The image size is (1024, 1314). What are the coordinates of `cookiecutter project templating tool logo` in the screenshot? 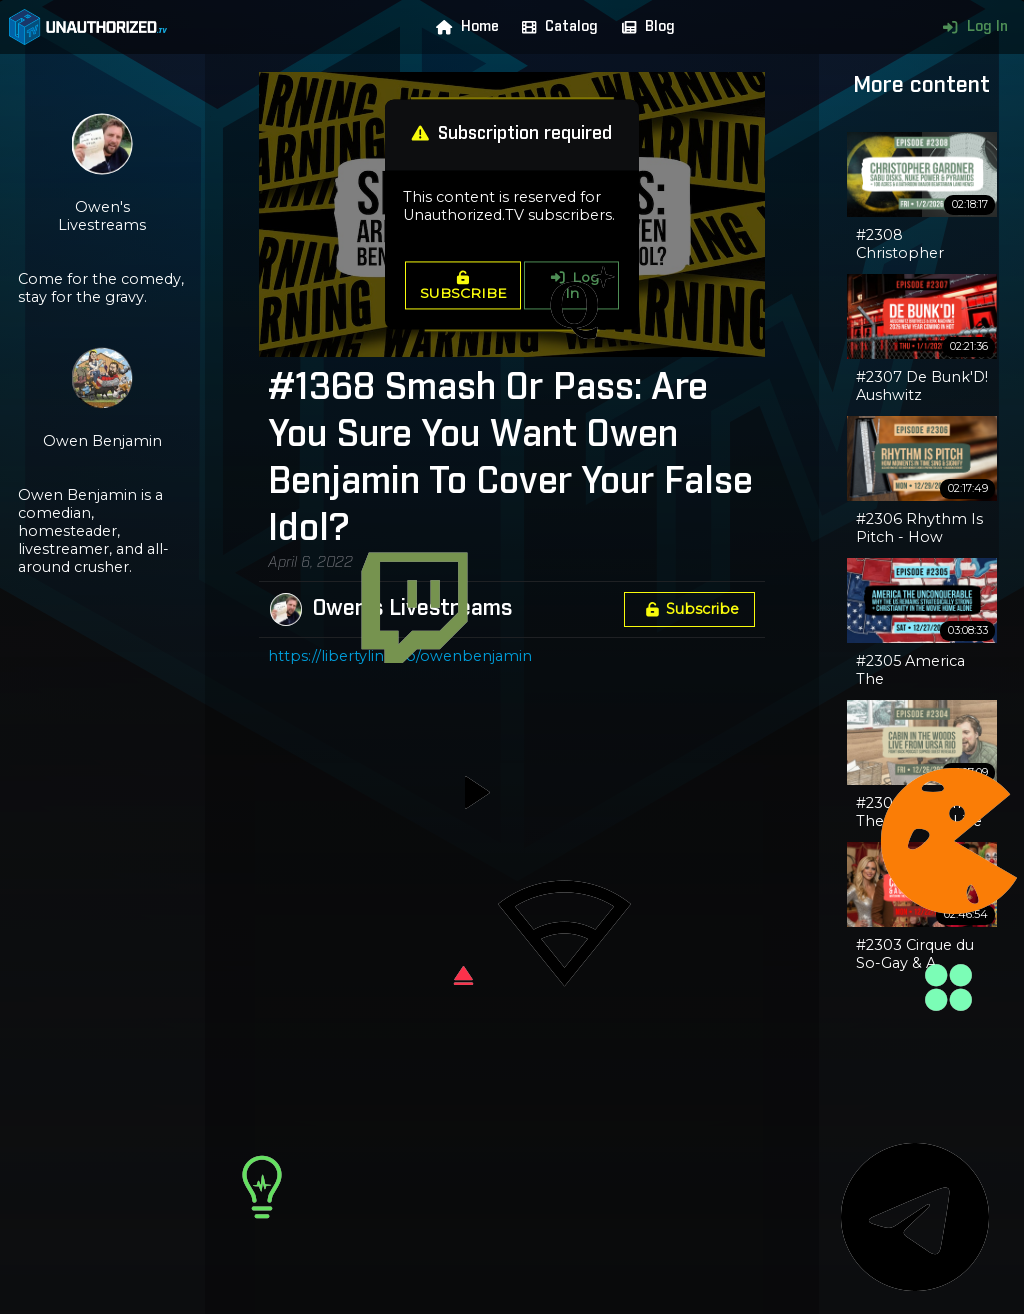 It's located at (949, 841).